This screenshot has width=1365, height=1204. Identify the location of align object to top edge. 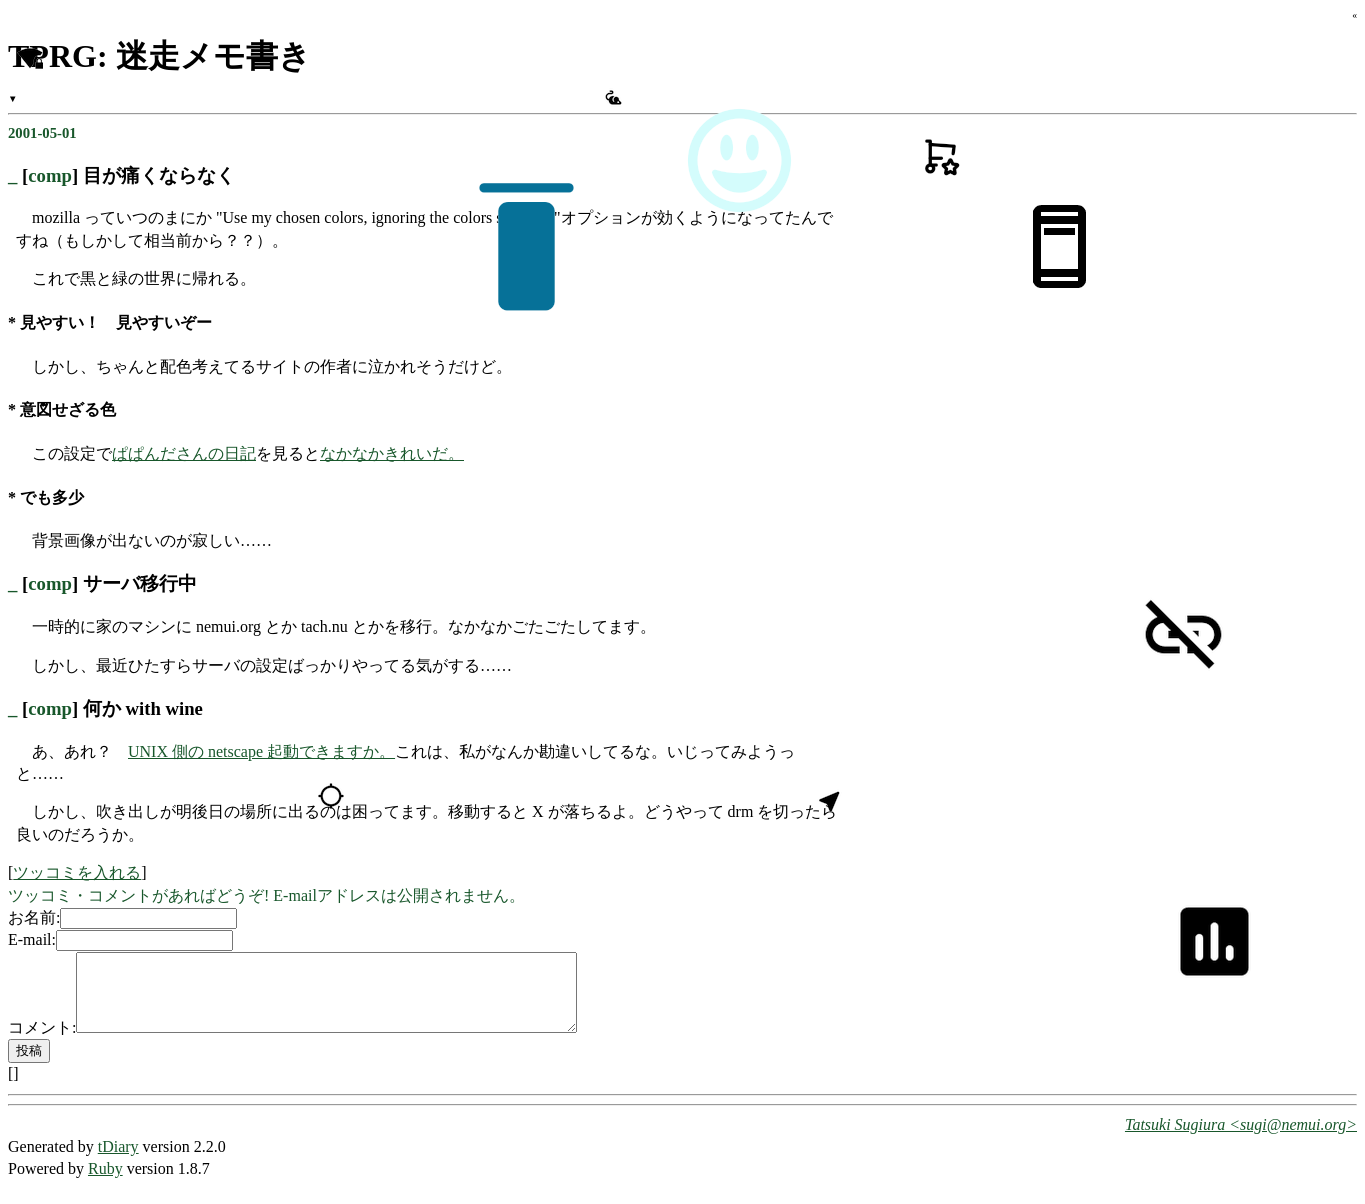
(526, 244).